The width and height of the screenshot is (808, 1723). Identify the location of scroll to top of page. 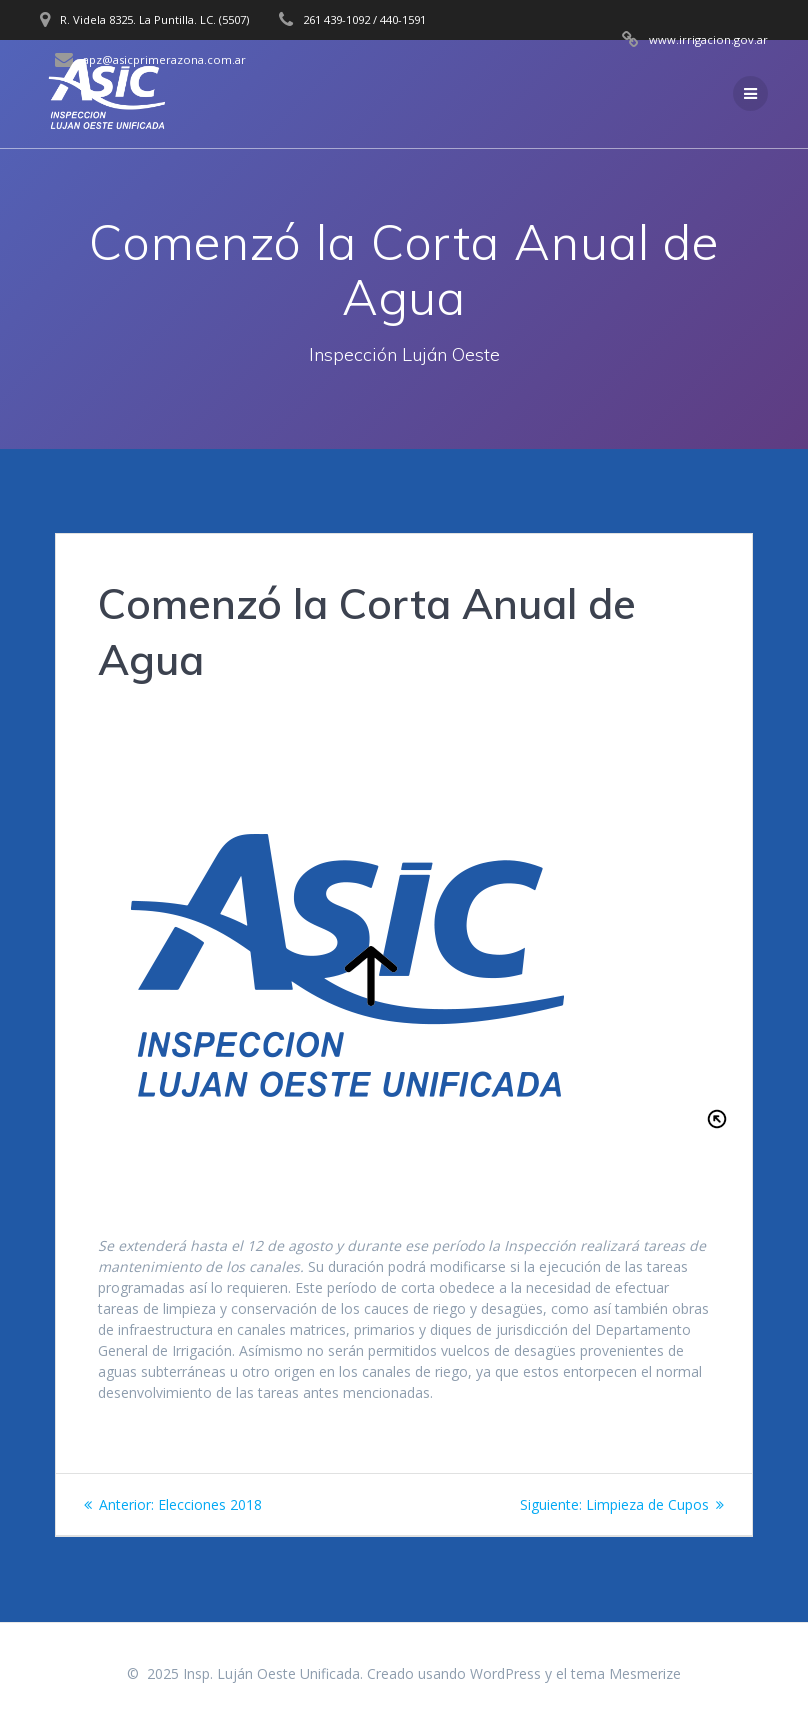
(371, 976).